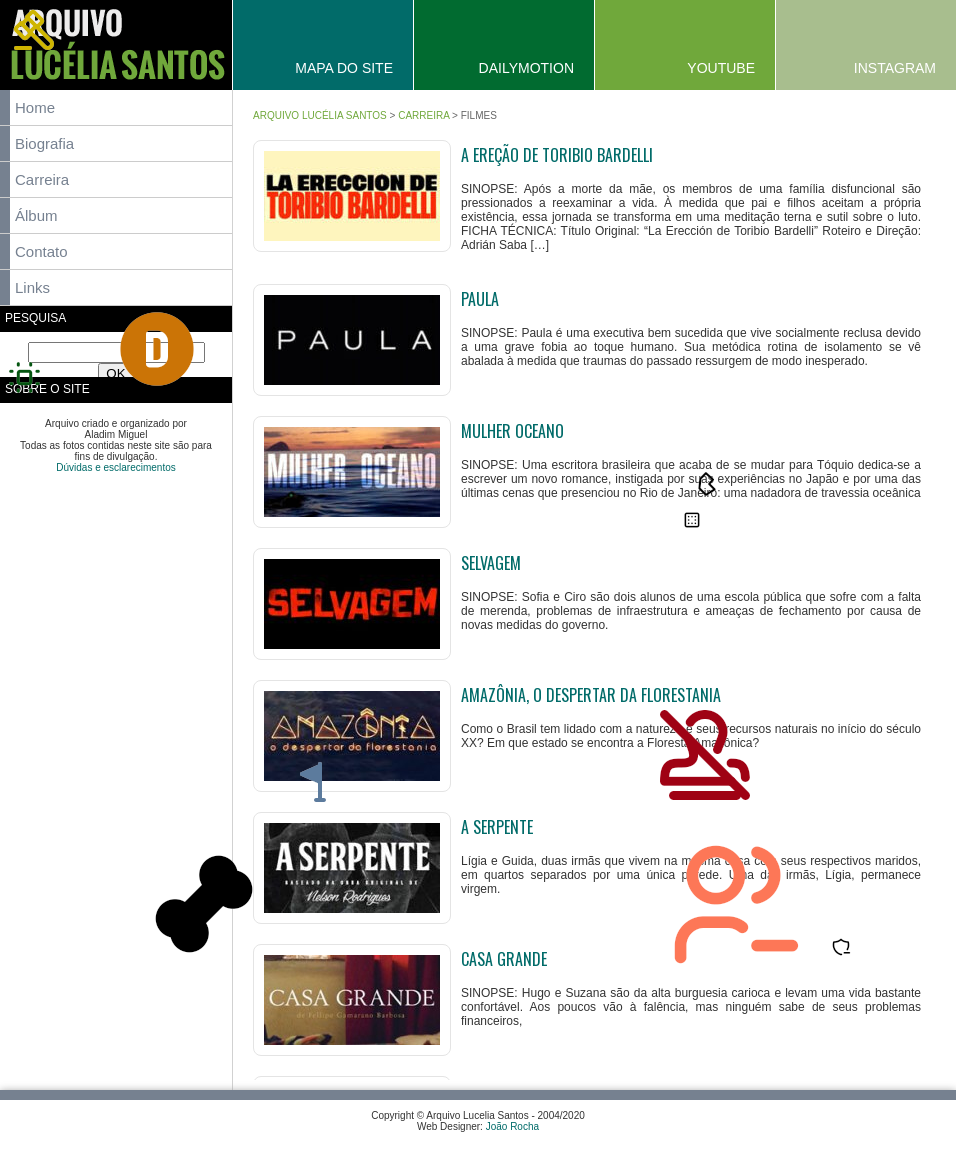  What do you see at coordinates (204, 904) in the screenshot?
I see `access pet-related features or settings` at bounding box center [204, 904].